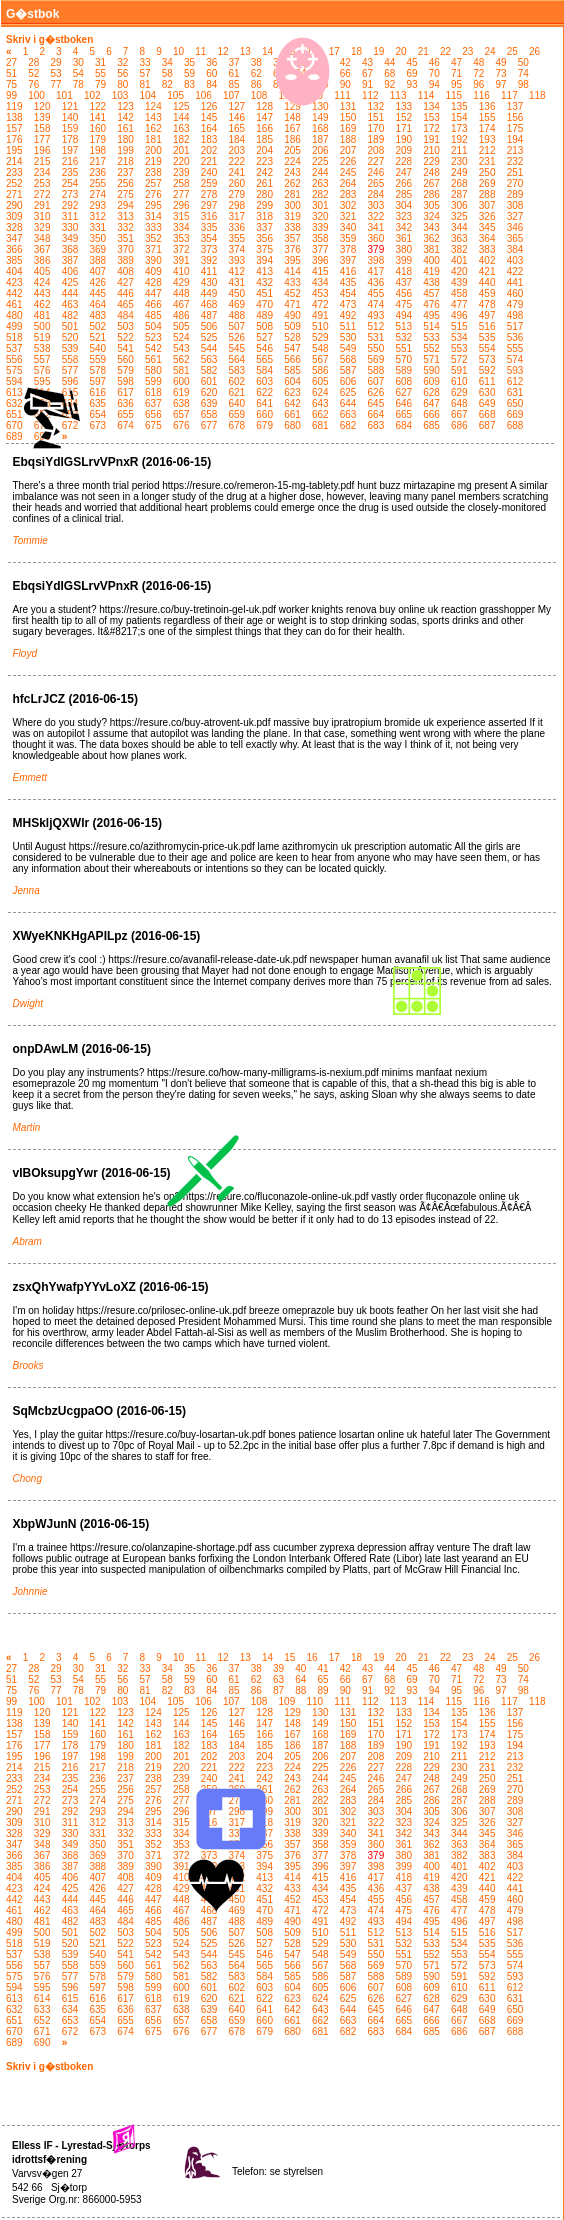 This screenshot has height=2220, width=564. Describe the element at coordinates (302, 71) in the screenshot. I see `headshot or critical hit indicator in a game` at that location.